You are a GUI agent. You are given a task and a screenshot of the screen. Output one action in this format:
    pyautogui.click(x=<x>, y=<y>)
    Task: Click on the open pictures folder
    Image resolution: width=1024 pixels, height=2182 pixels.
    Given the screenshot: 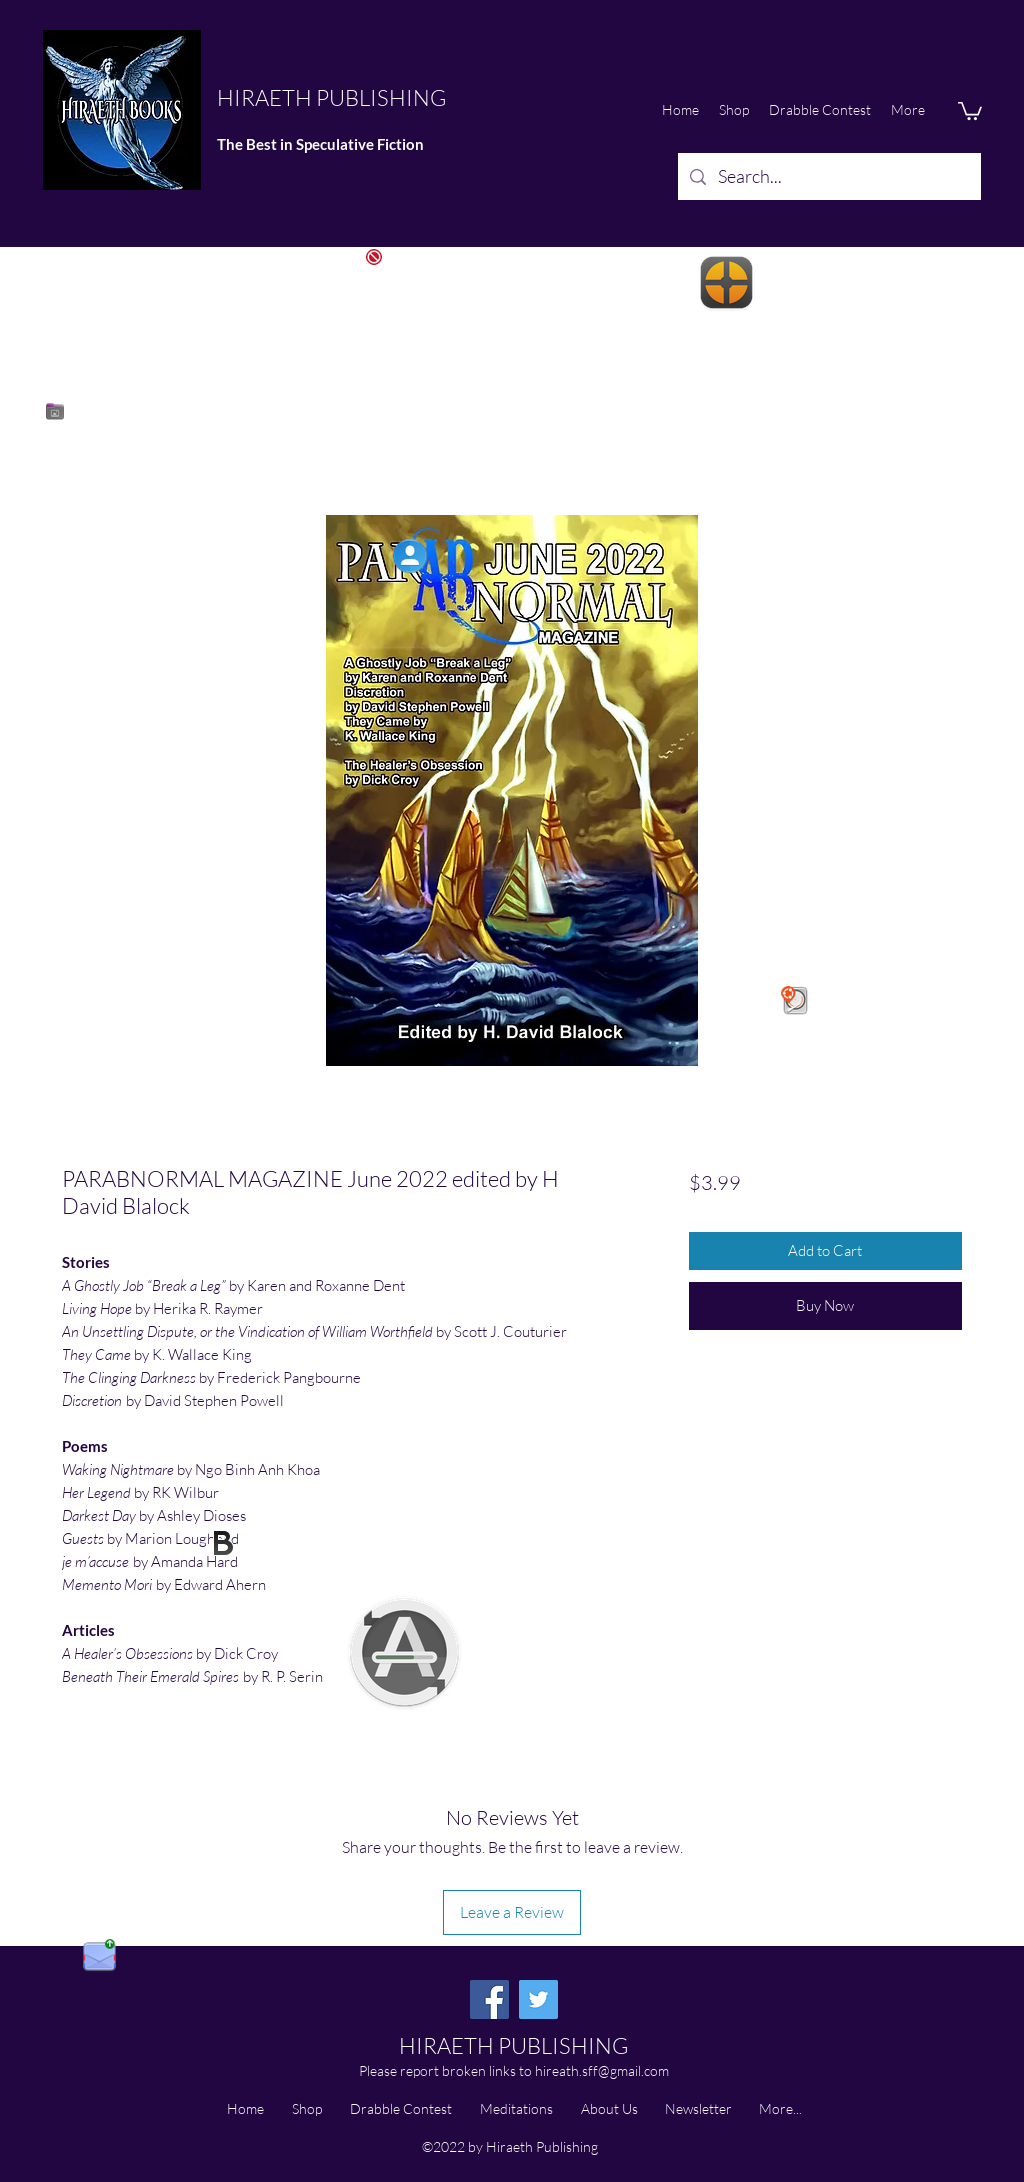 What is the action you would take?
    pyautogui.click(x=55, y=411)
    